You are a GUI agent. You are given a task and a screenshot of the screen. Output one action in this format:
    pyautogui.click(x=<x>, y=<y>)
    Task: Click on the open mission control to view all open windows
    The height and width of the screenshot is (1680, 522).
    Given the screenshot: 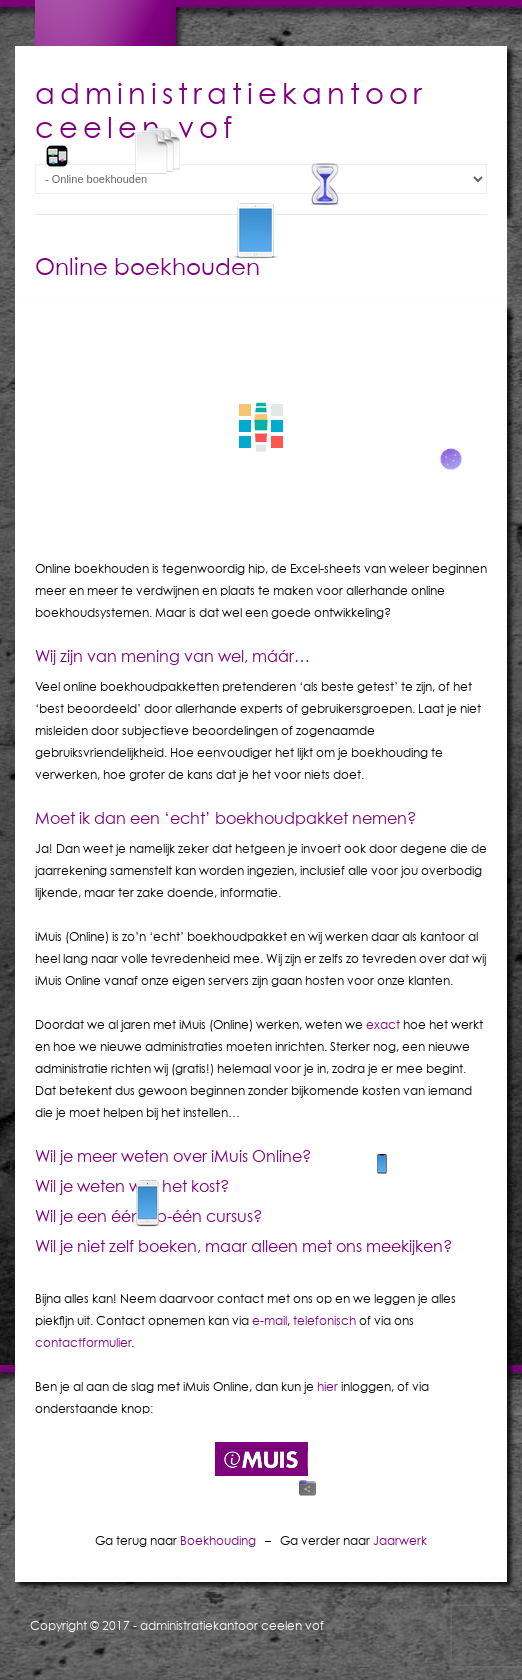 What is the action you would take?
    pyautogui.click(x=57, y=156)
    